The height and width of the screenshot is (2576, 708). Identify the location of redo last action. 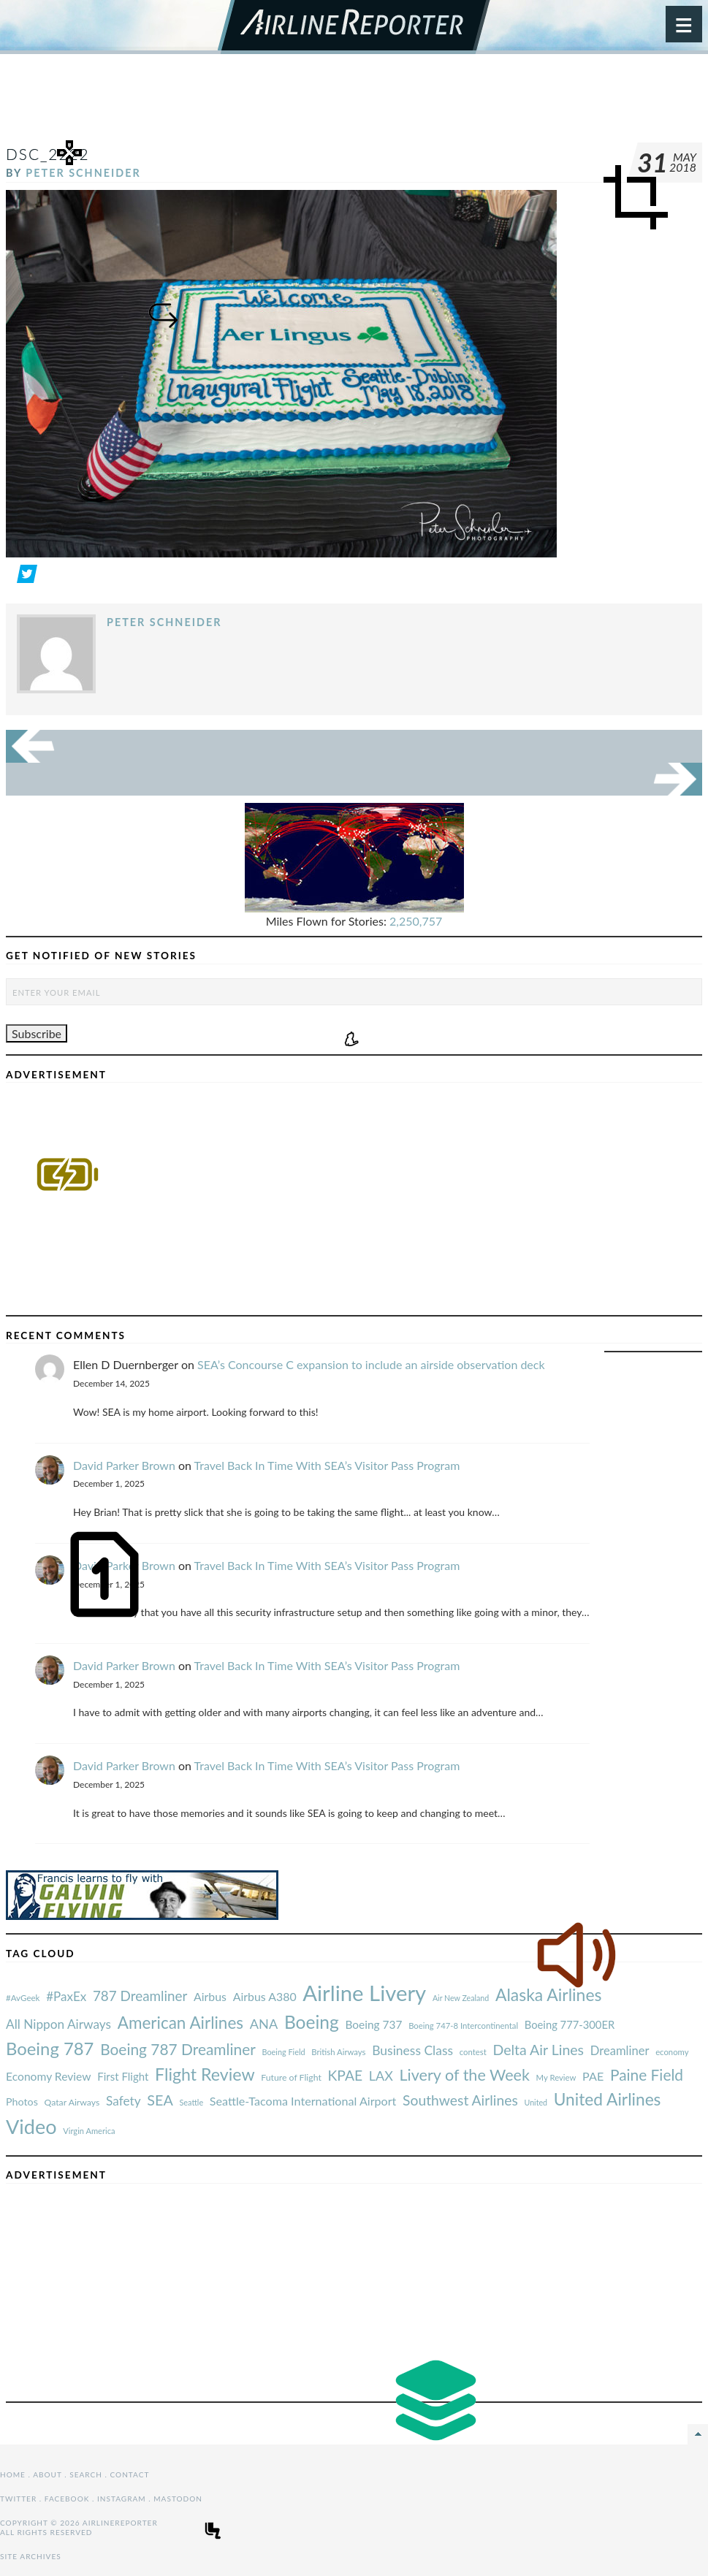
(163, 314).